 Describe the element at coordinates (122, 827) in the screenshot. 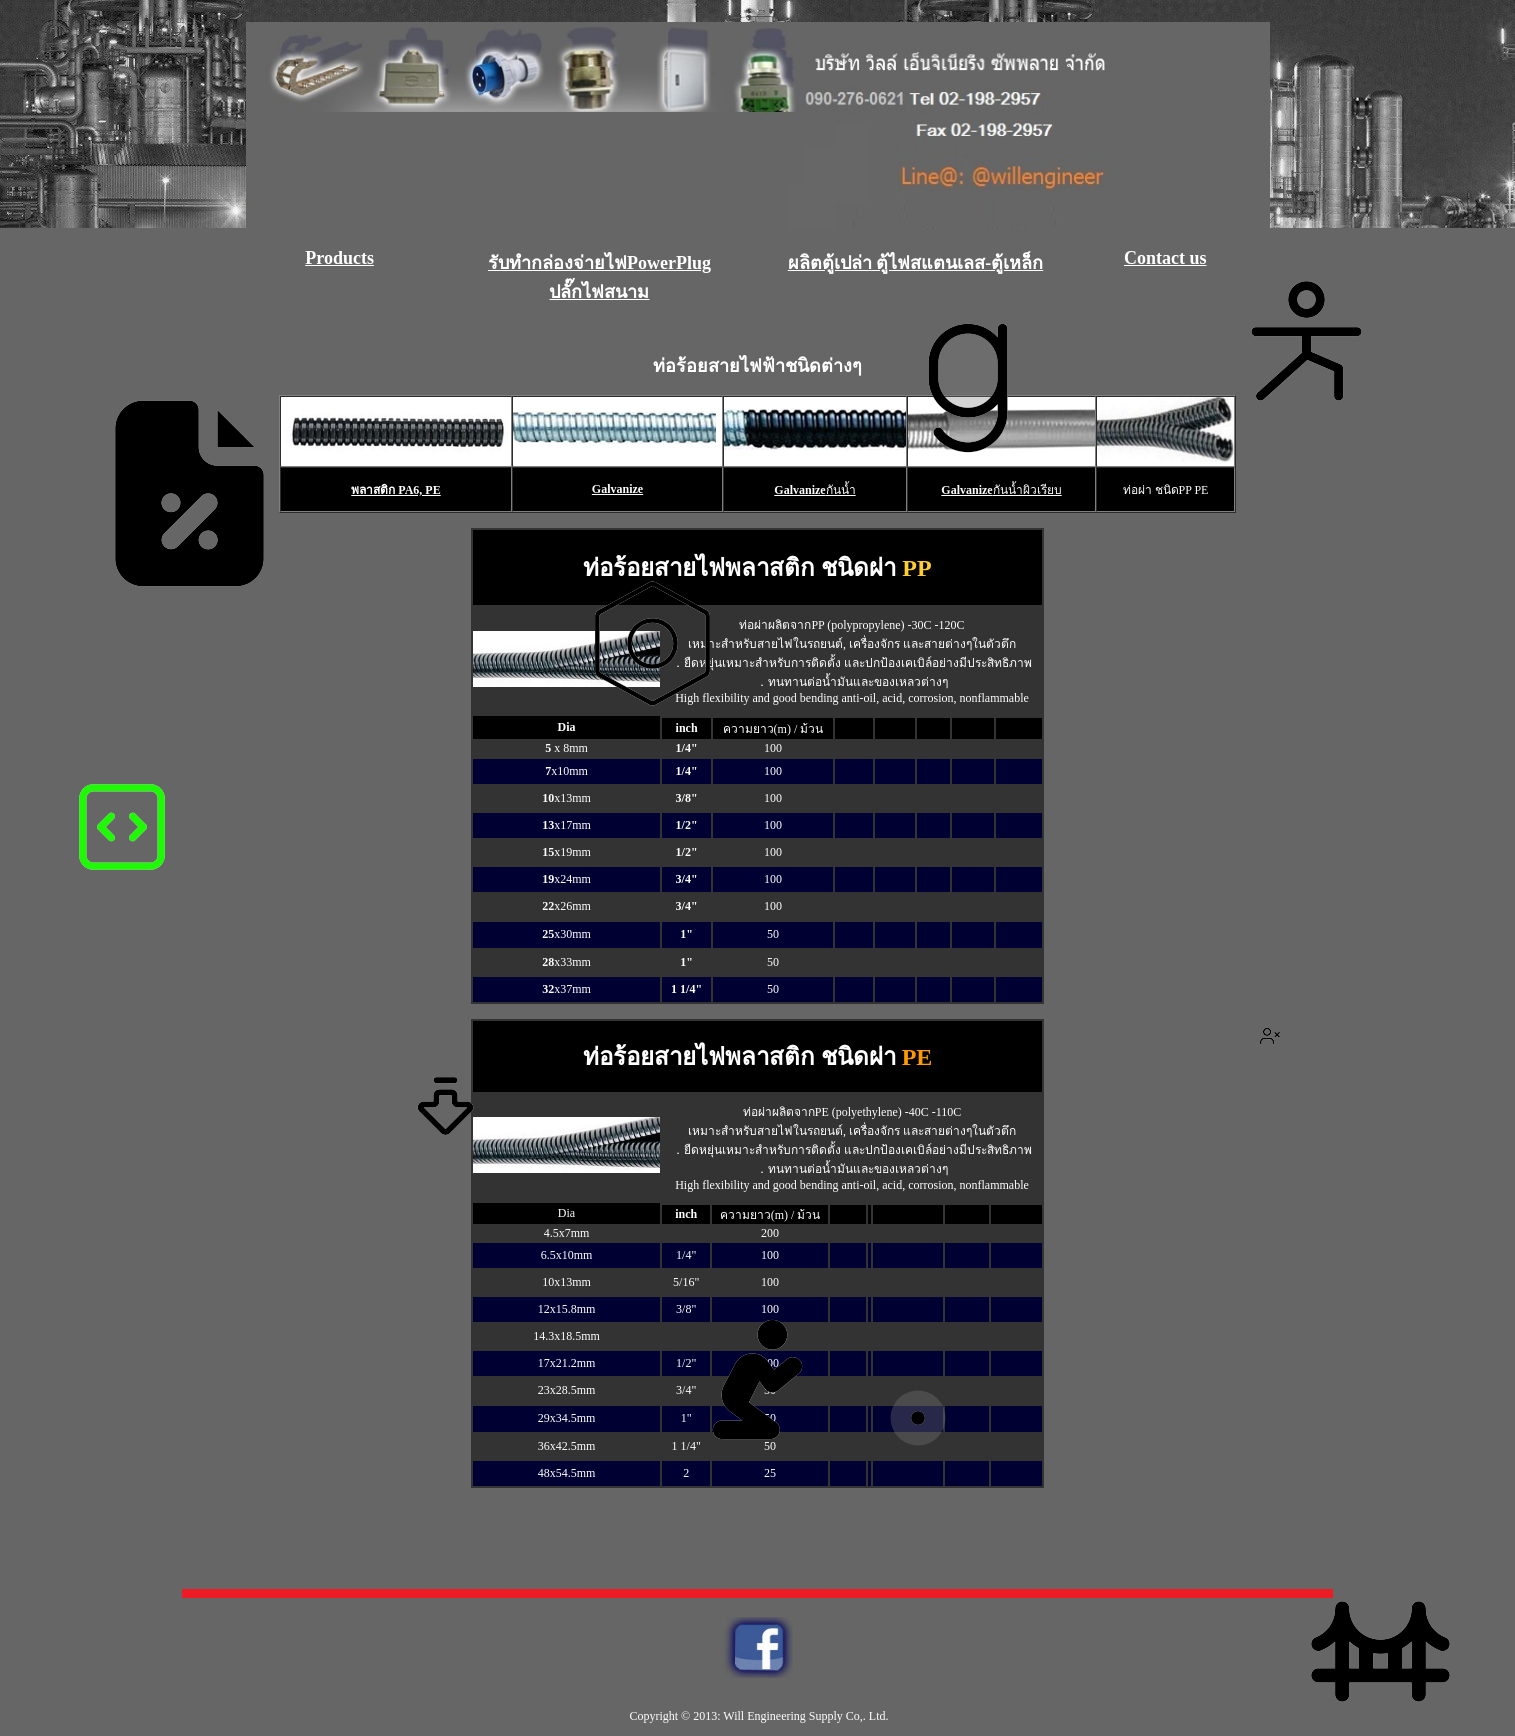

I see `view or edit source code` at that location.